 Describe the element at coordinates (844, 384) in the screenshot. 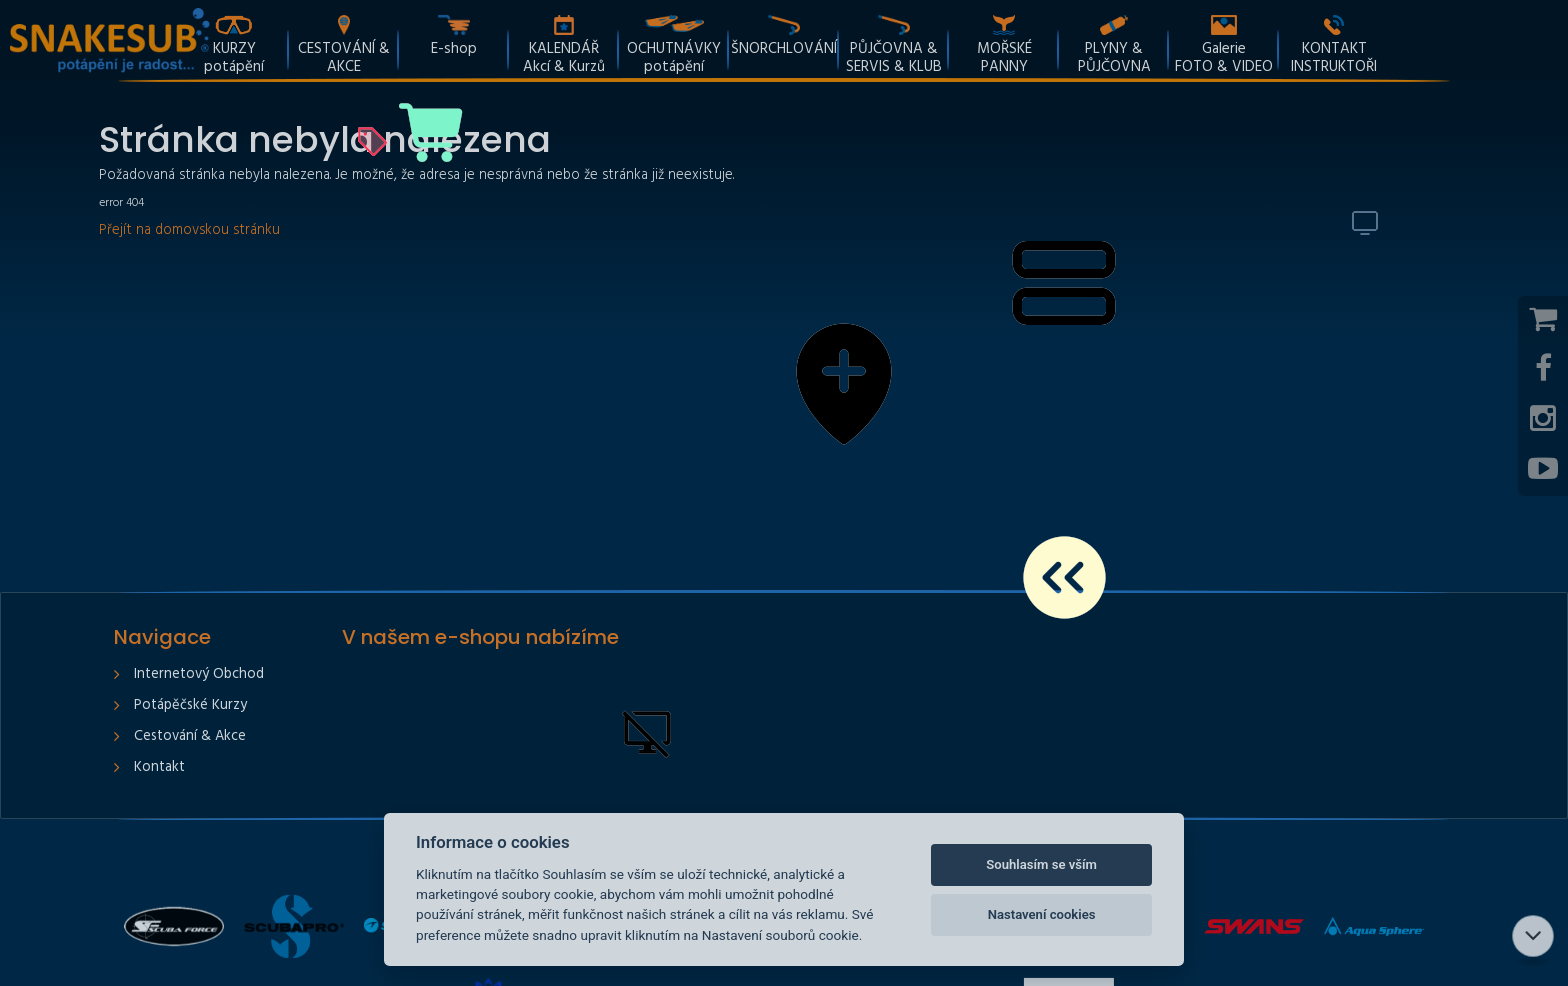

I see `add a new location pin` at that location.